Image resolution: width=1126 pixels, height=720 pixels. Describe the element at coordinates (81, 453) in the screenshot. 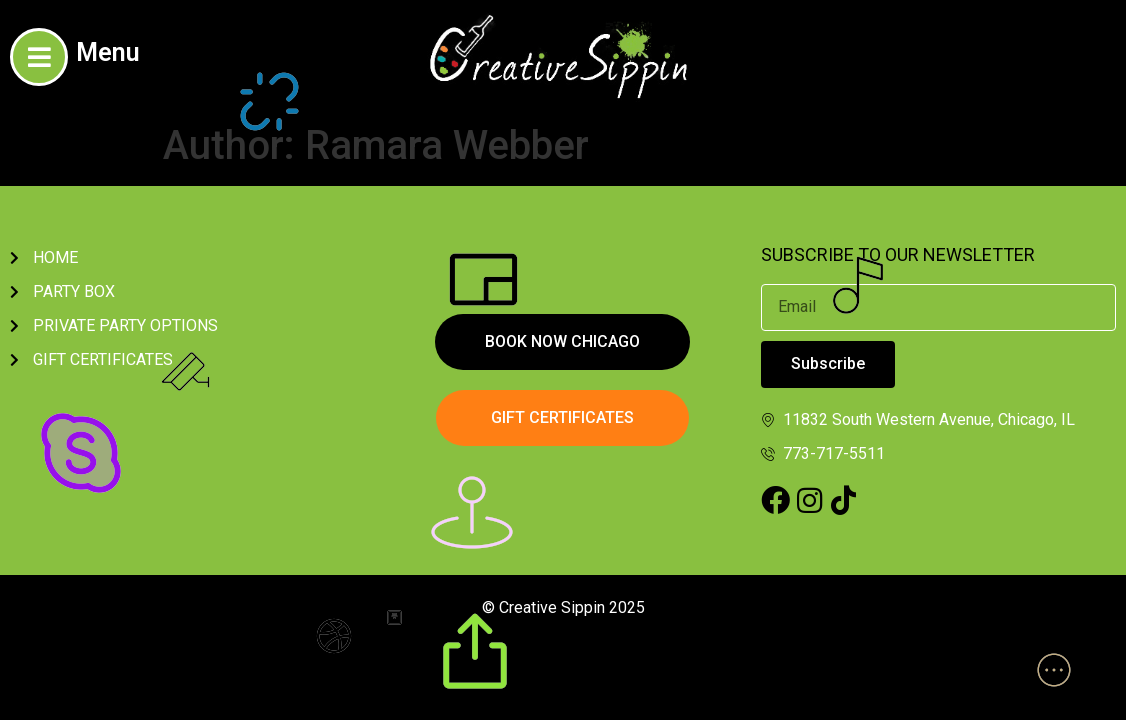

I see `open Skype app` at that location.